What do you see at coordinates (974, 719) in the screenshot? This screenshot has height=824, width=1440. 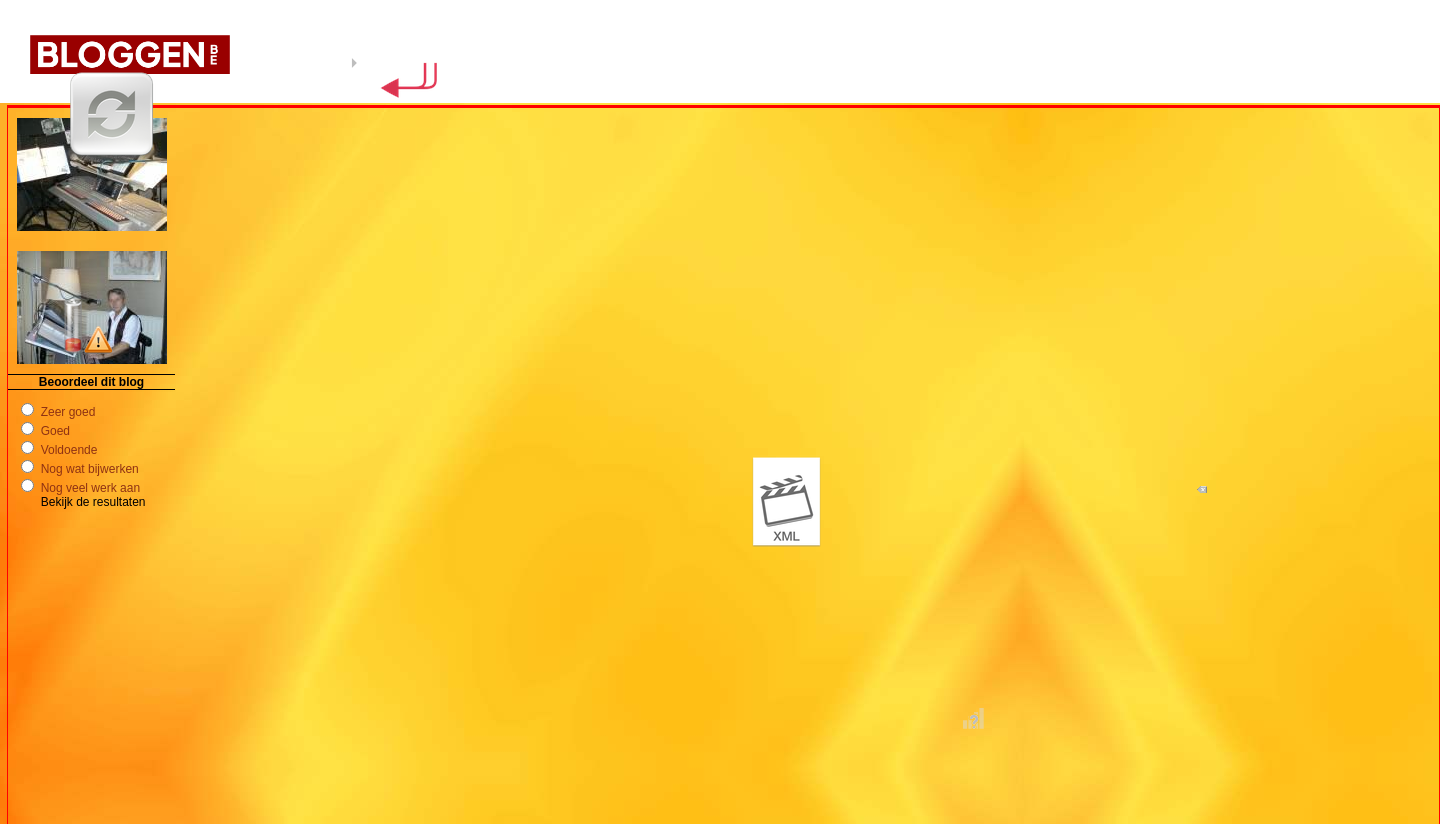 I see `no cellular network route available` at bounding box center [974, 719].